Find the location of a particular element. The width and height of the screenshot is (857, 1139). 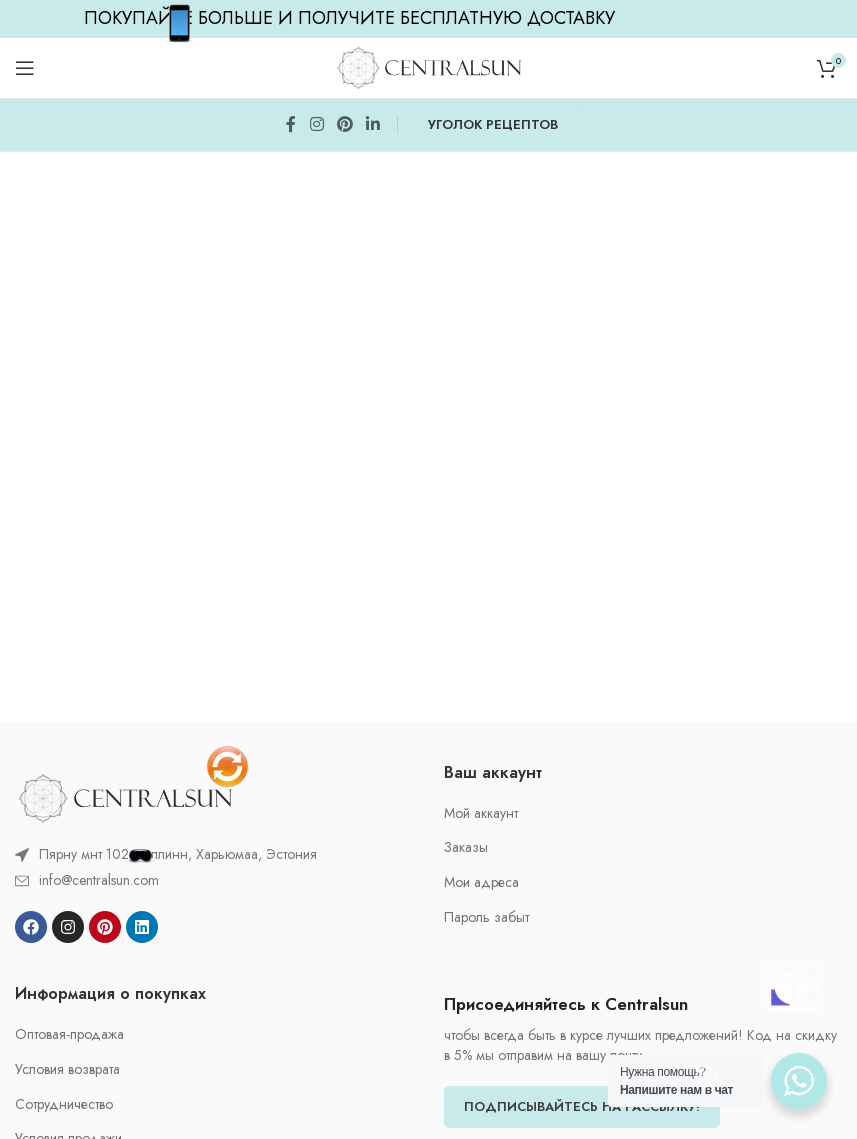

sync data across devices is located at coordinates (227, 766).